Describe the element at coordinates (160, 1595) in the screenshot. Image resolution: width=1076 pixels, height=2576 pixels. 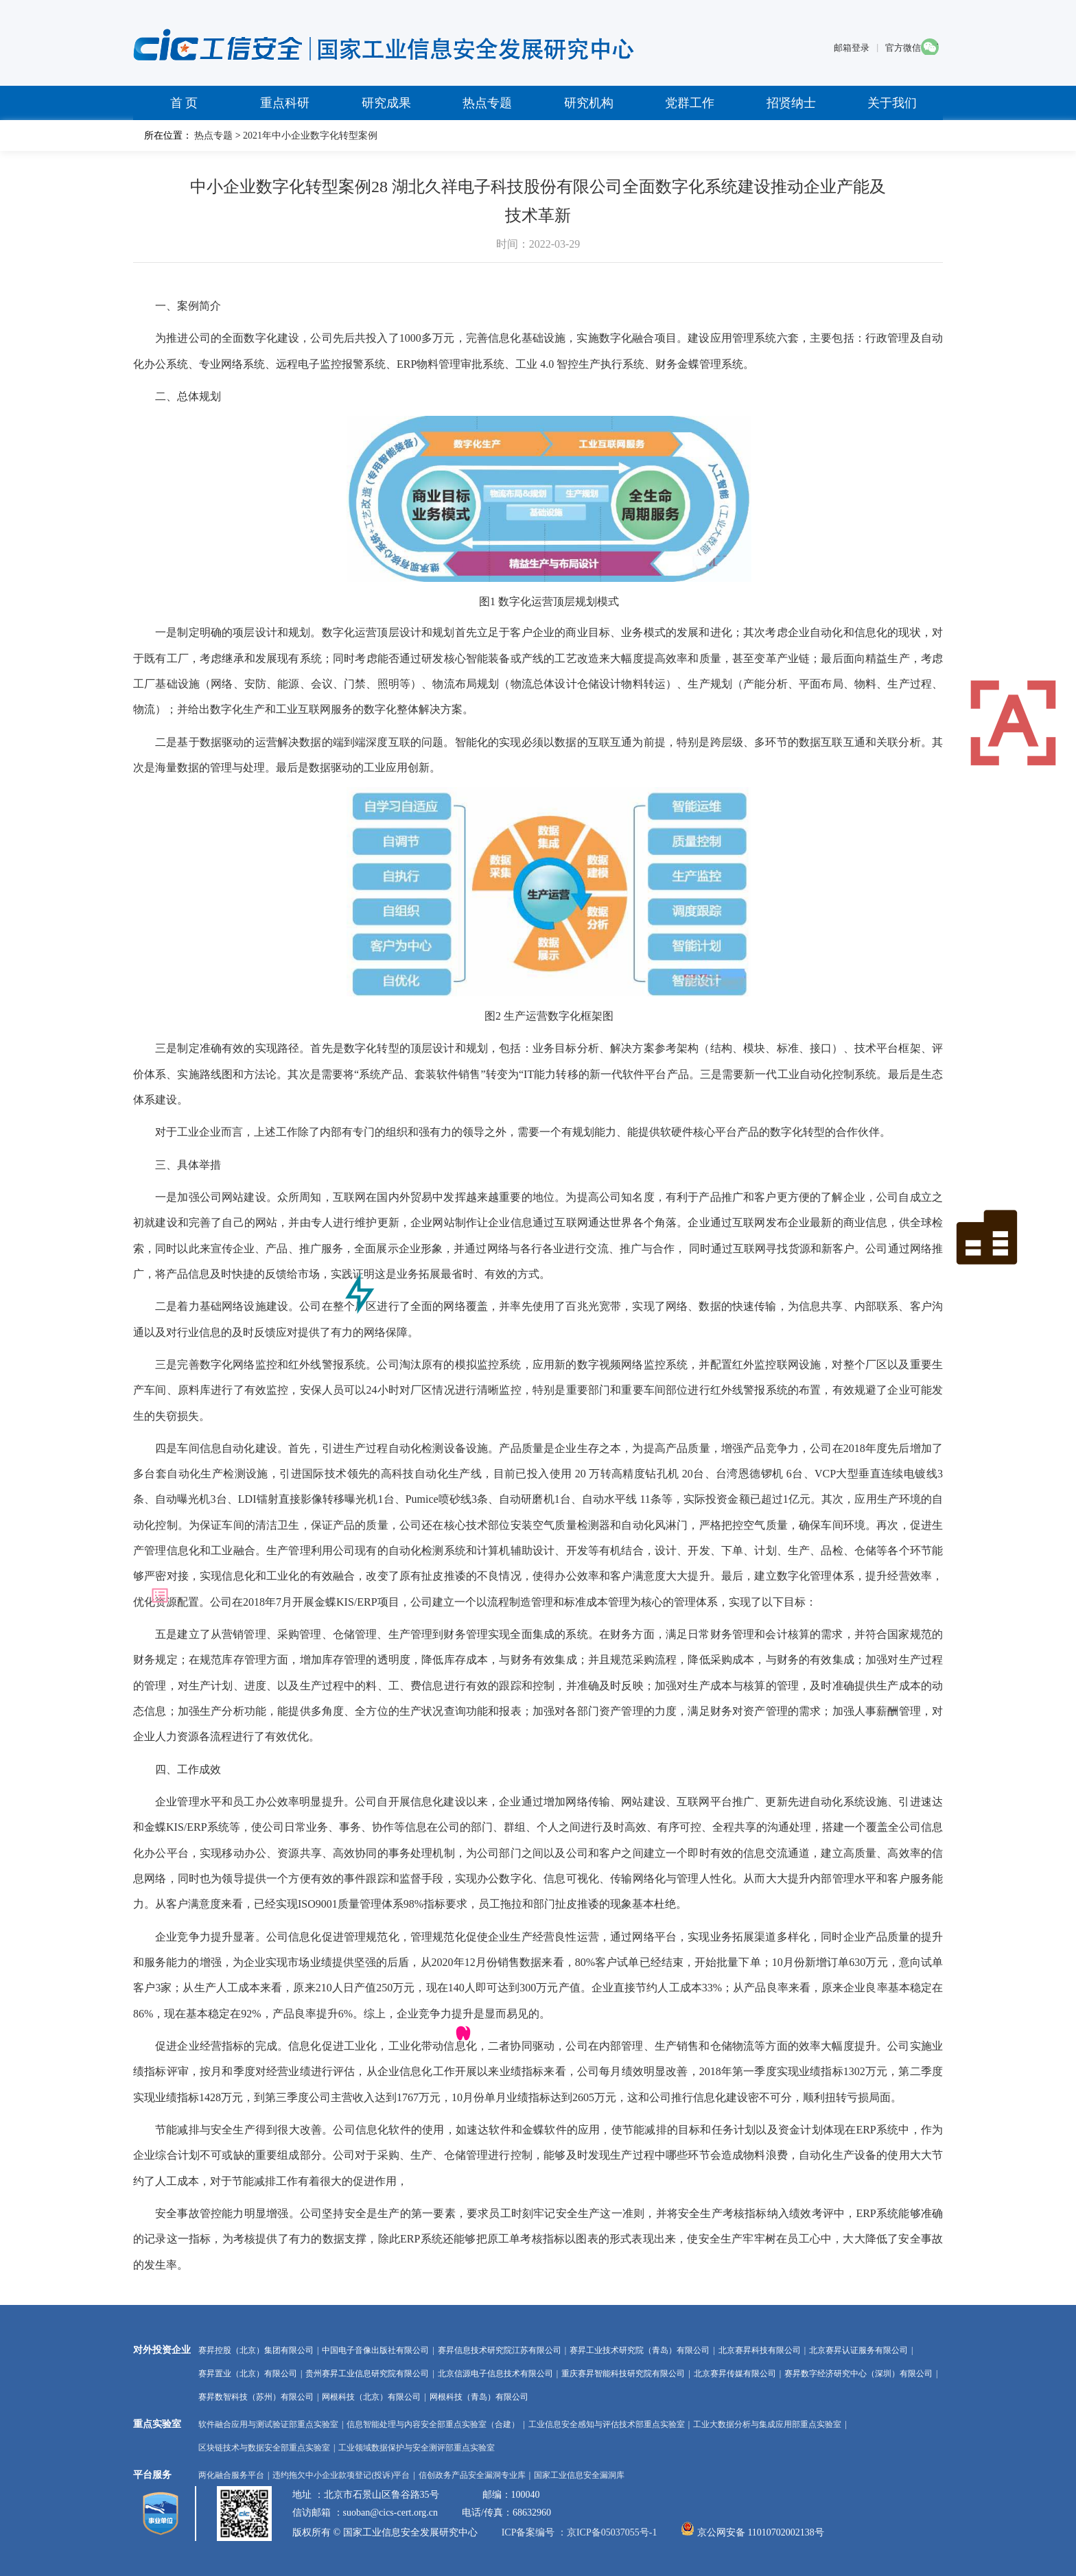
I see `switch to list view` at that location.